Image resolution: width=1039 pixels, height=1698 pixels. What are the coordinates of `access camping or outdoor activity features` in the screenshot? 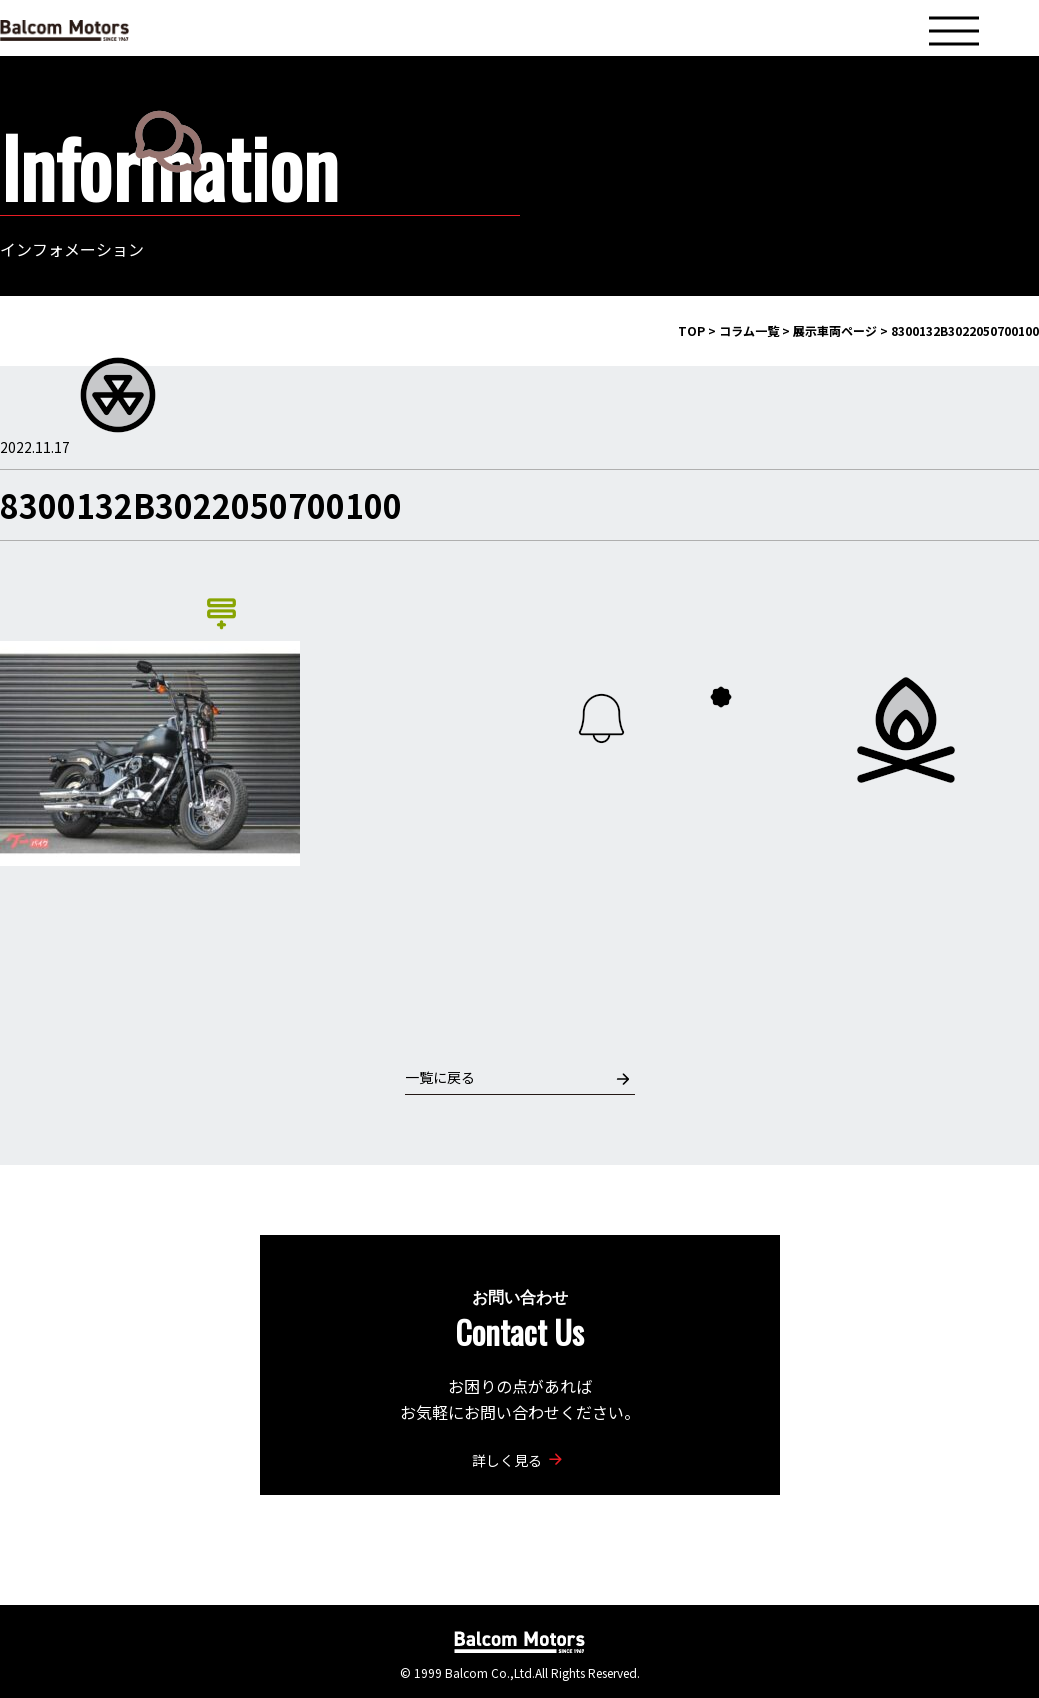 It's located at (906, 730).